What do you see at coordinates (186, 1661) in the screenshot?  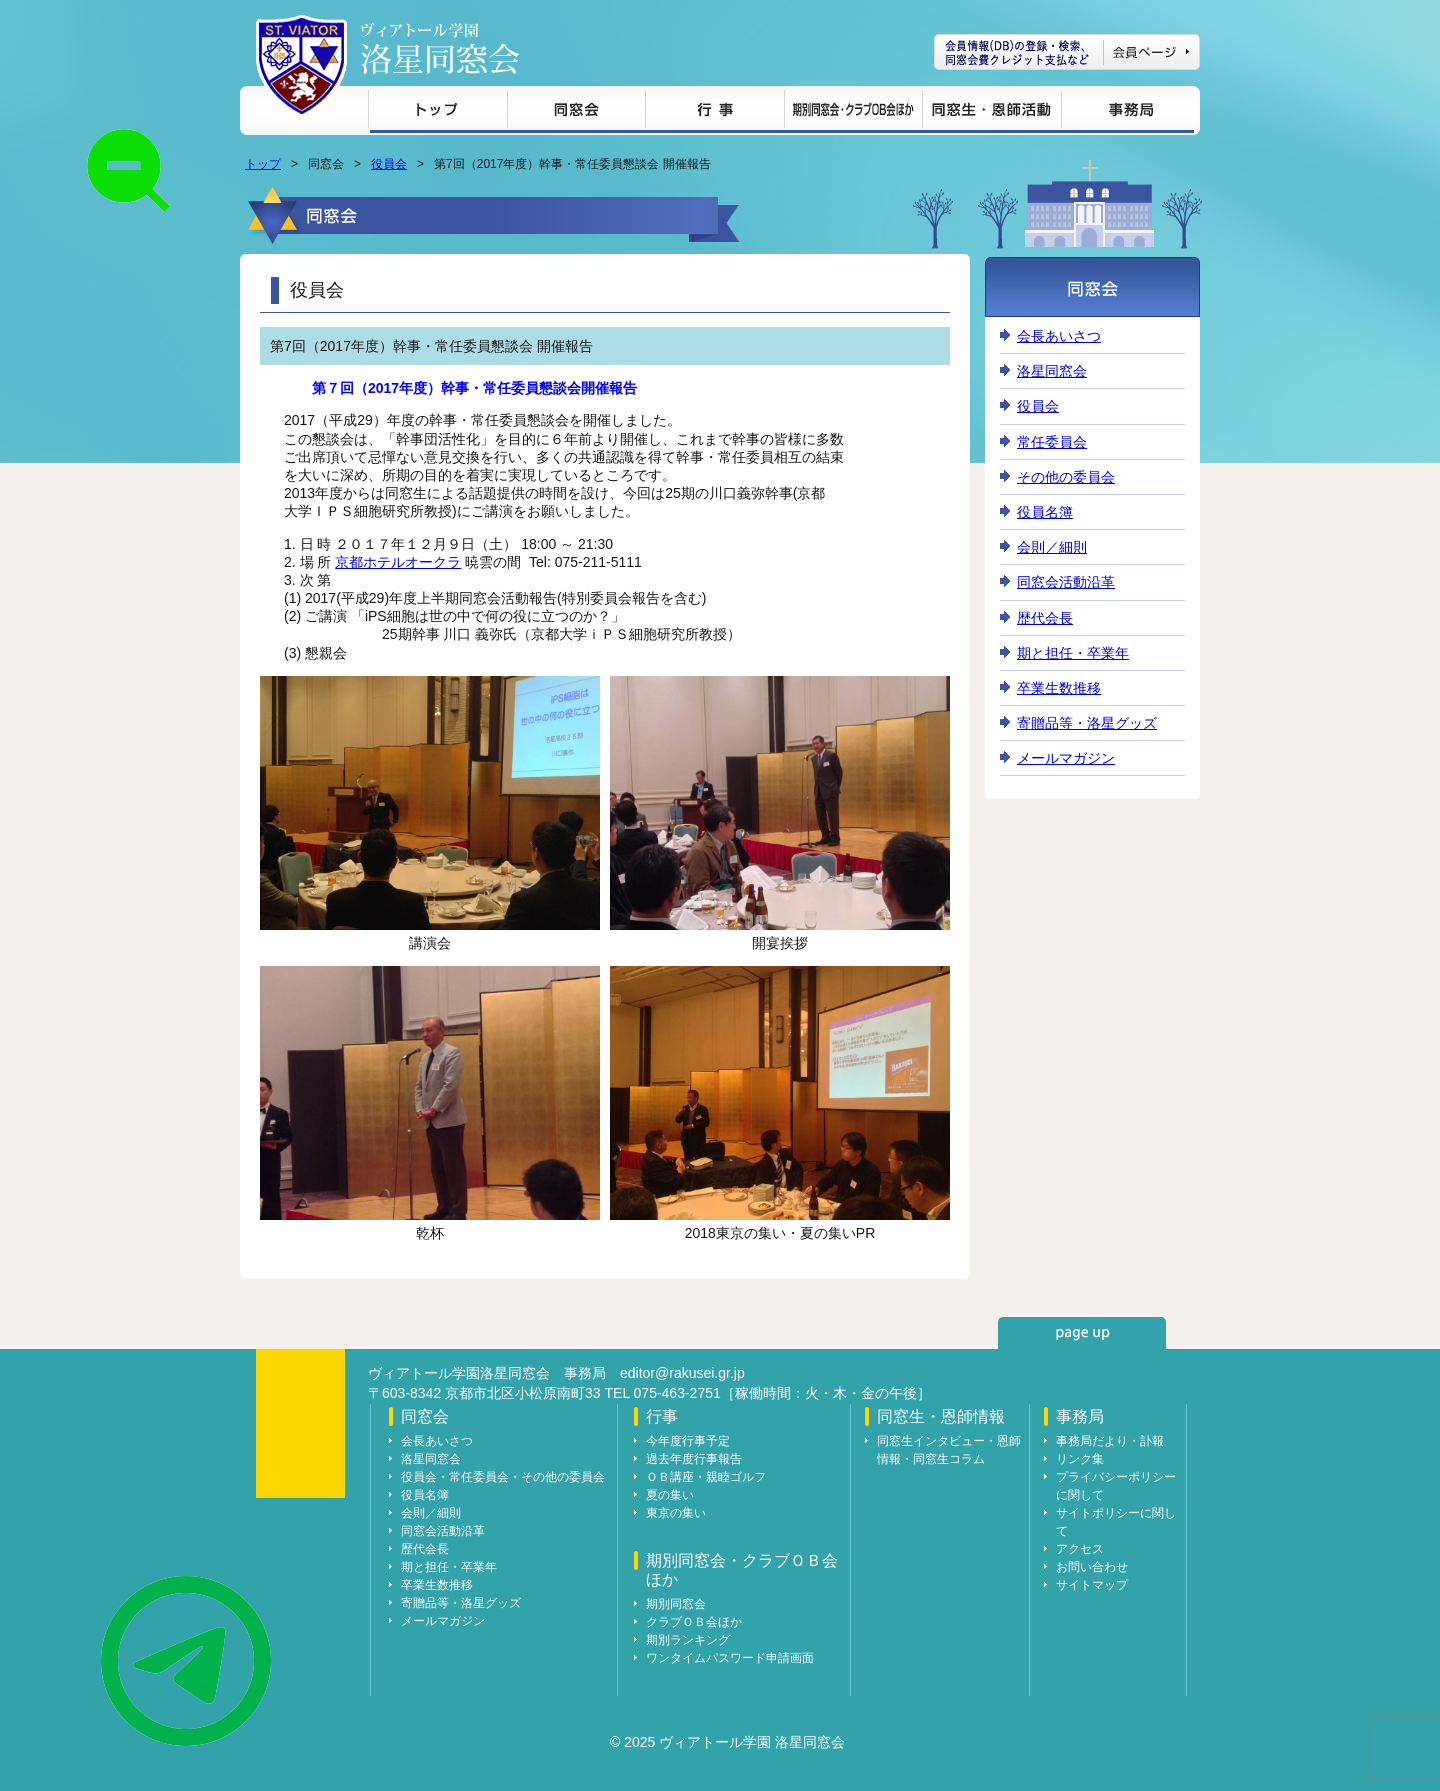 I see `open Telegram messaging app` at bounding box center [186, 1661].